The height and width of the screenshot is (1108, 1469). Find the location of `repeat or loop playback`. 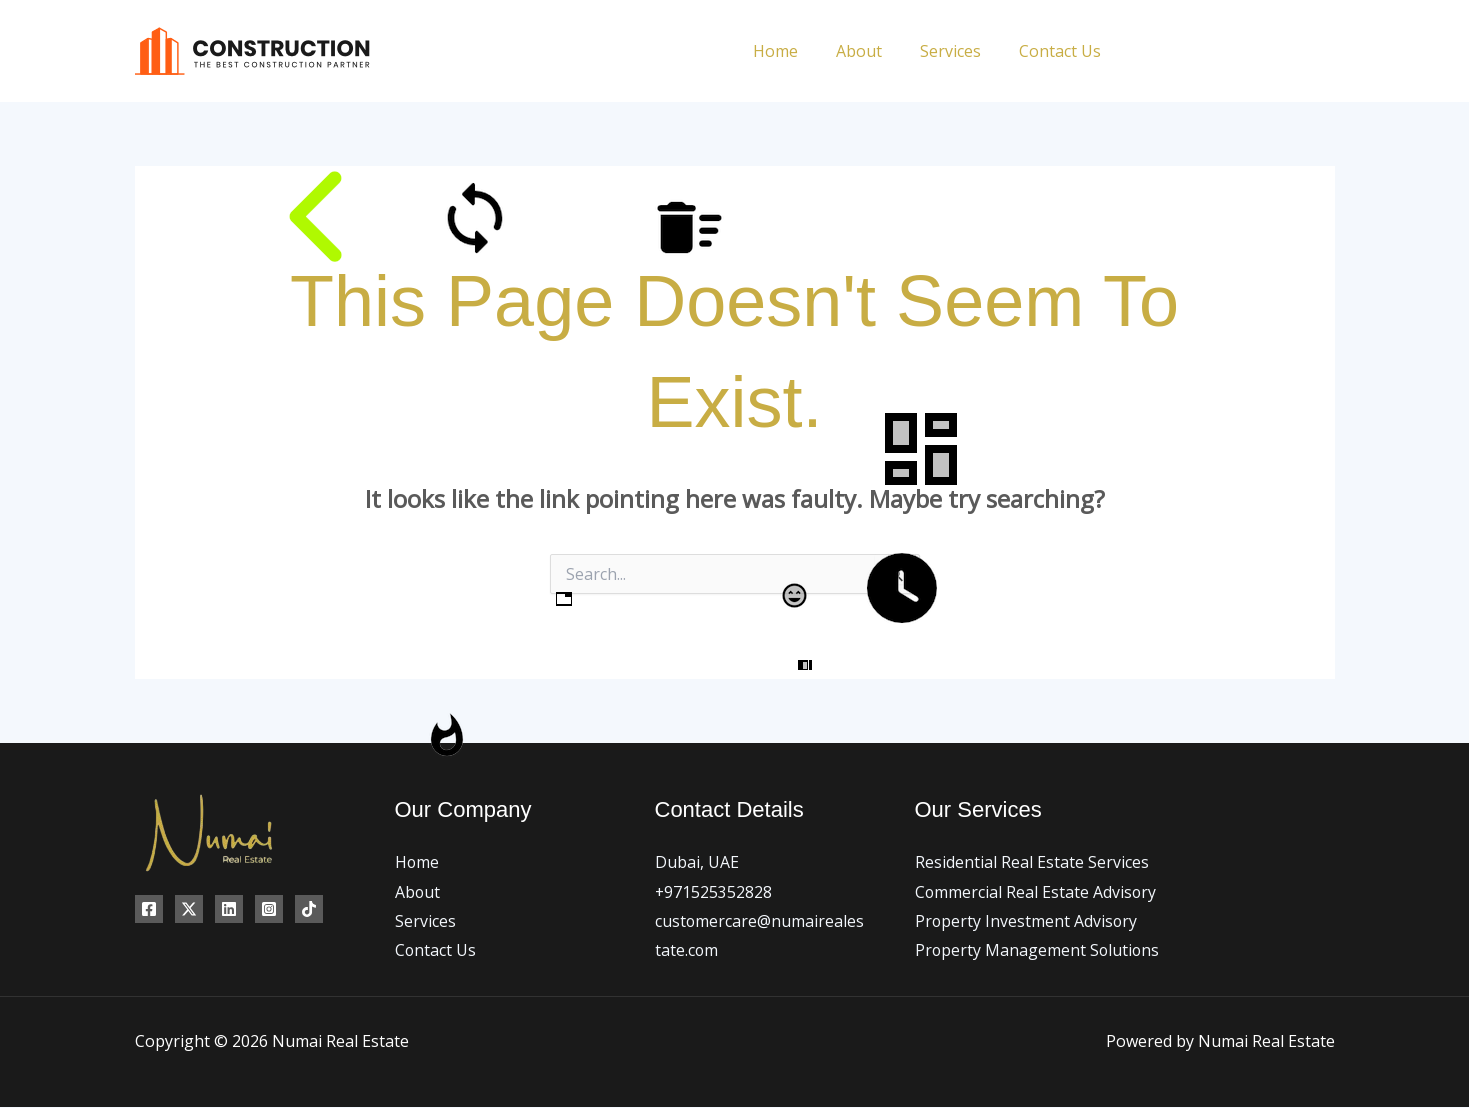

repeat or loop playback is located at coordinates (475, 218).